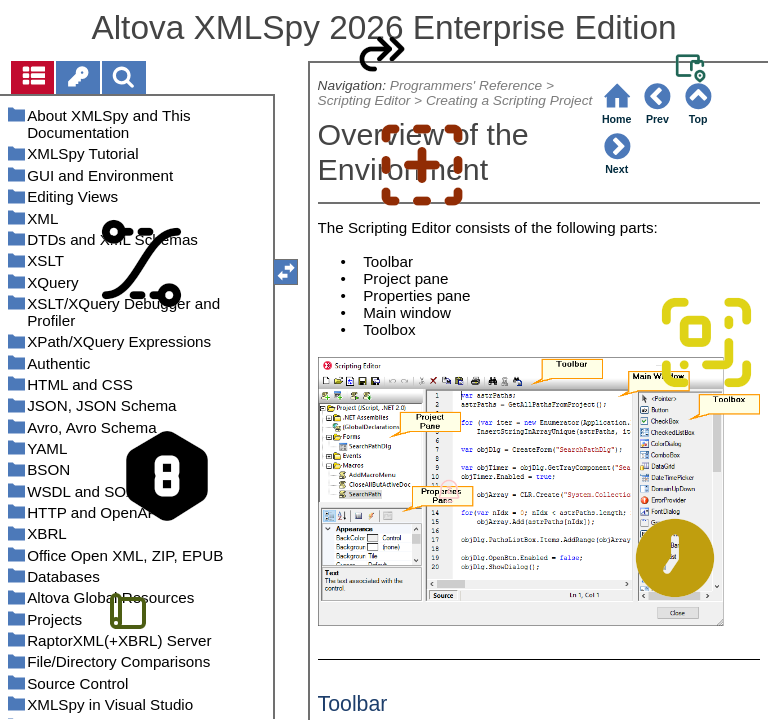 Image resolution: width=768 pixels, height=720 pixels. What do you see at coordinates (690, 67) in the screenshot?
I see `pin a device to your favorites` at bounding box center [690, 67].